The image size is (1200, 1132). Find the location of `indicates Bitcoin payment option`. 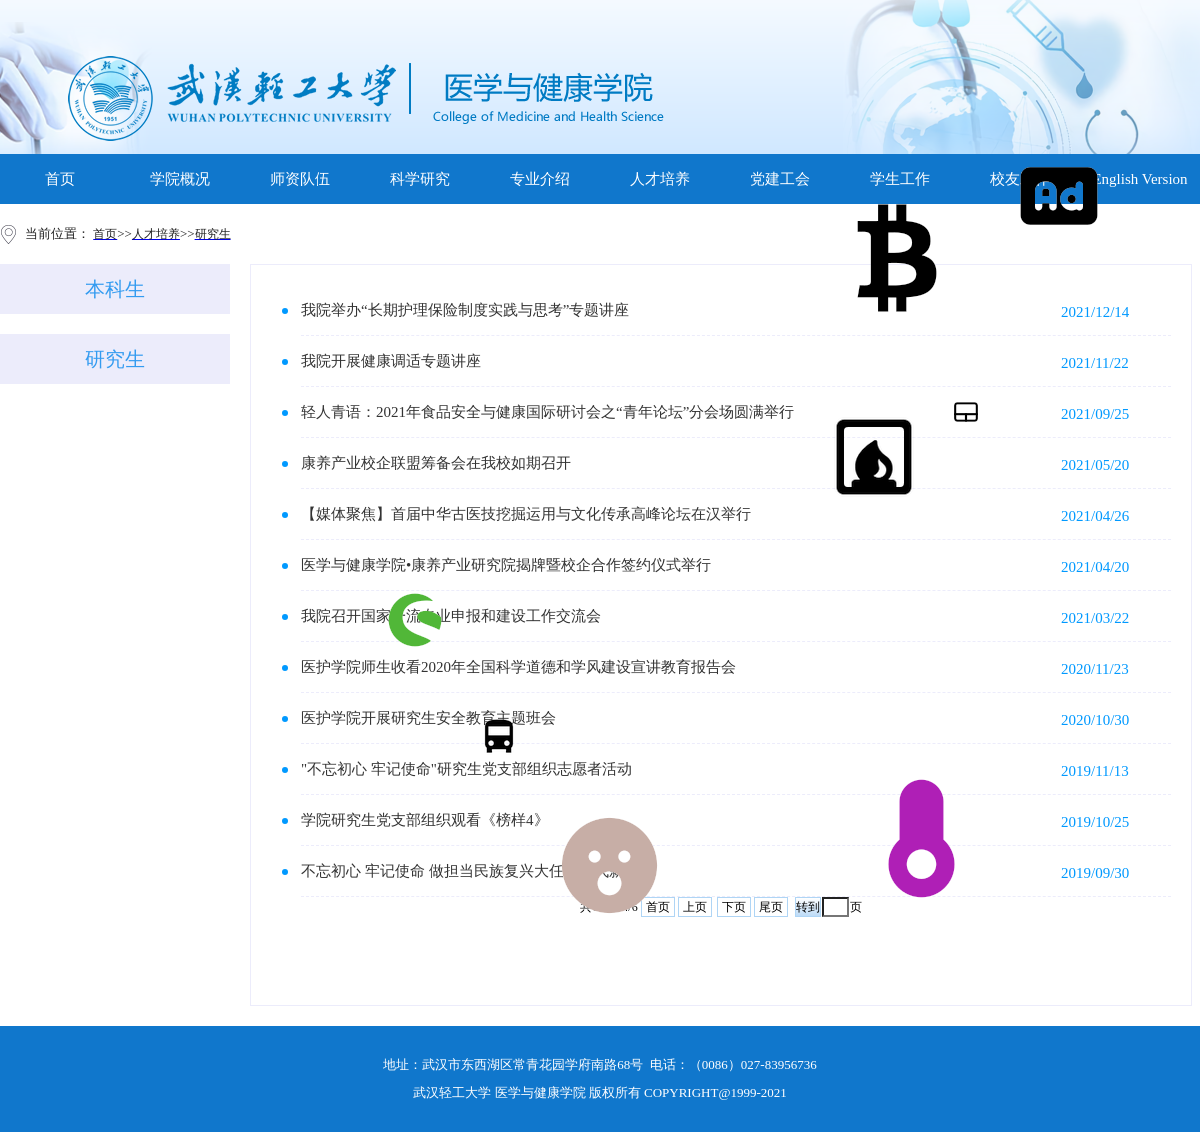

indicates Bitcoin payment option is located at coordinates (897, 258).